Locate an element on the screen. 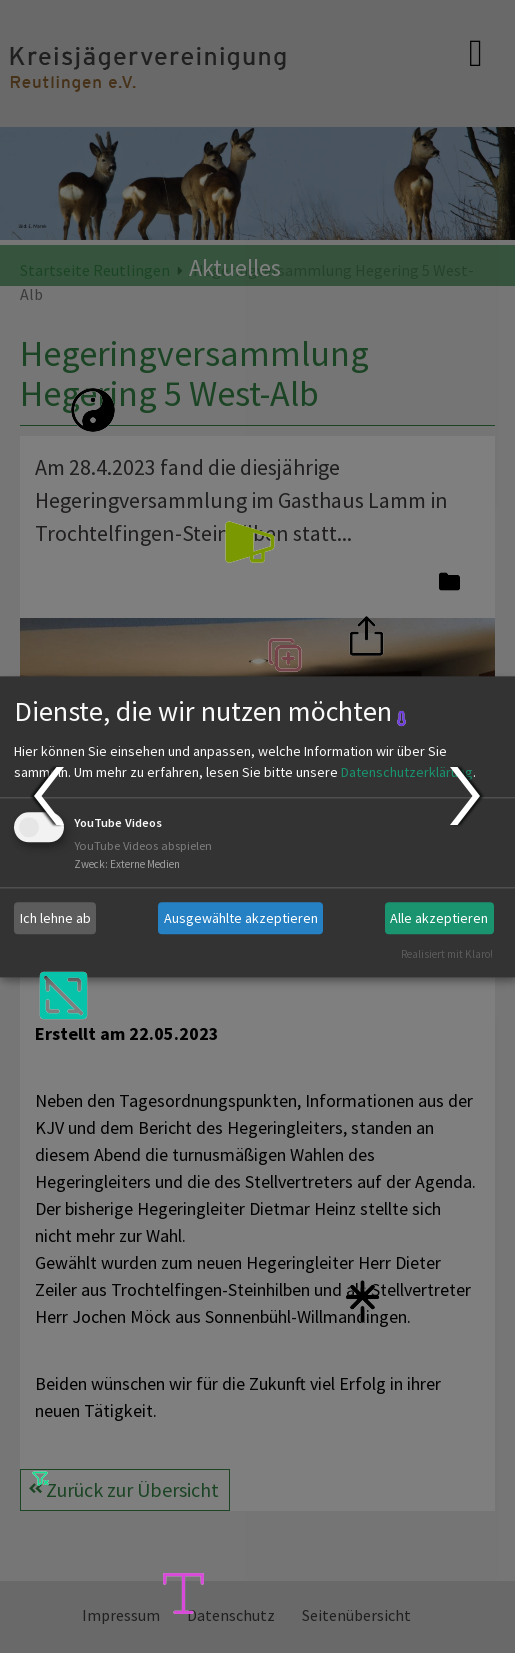 Image resolution: width=515 pixels, height=1653 pixels. duplicate and add new item is located at coordinates (285, 655).